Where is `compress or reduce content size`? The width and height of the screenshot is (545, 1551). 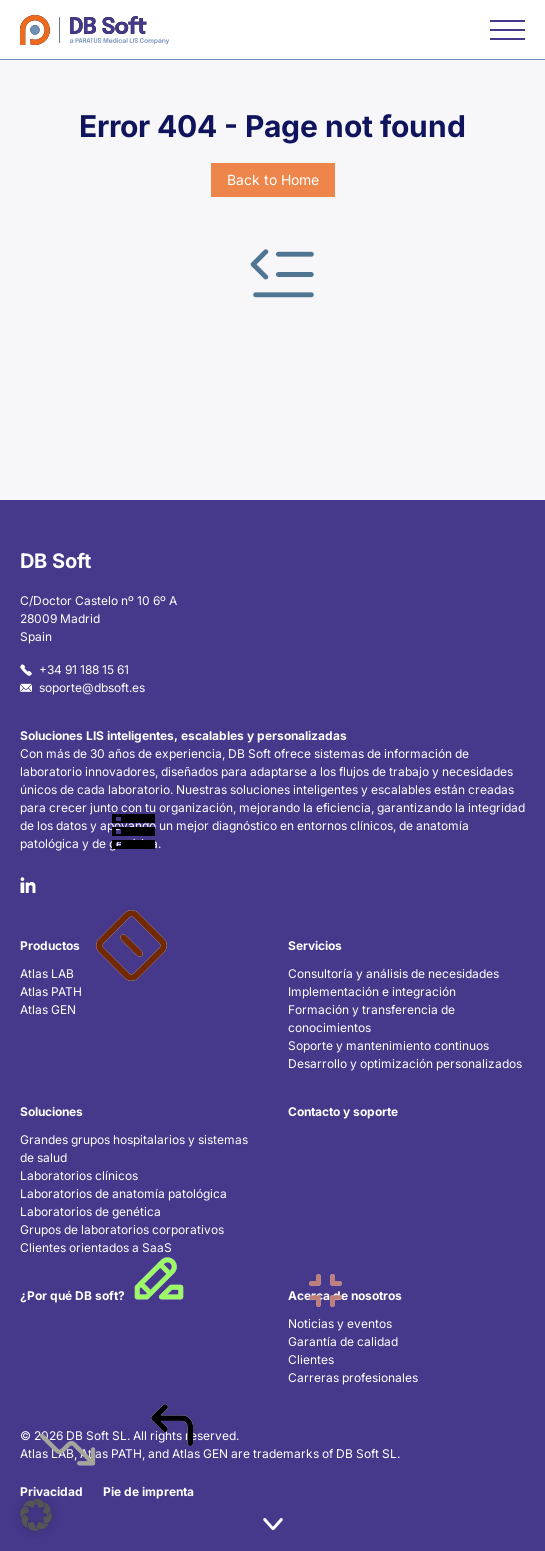
compress or reduce content size is located at coordinates (325, 1290).